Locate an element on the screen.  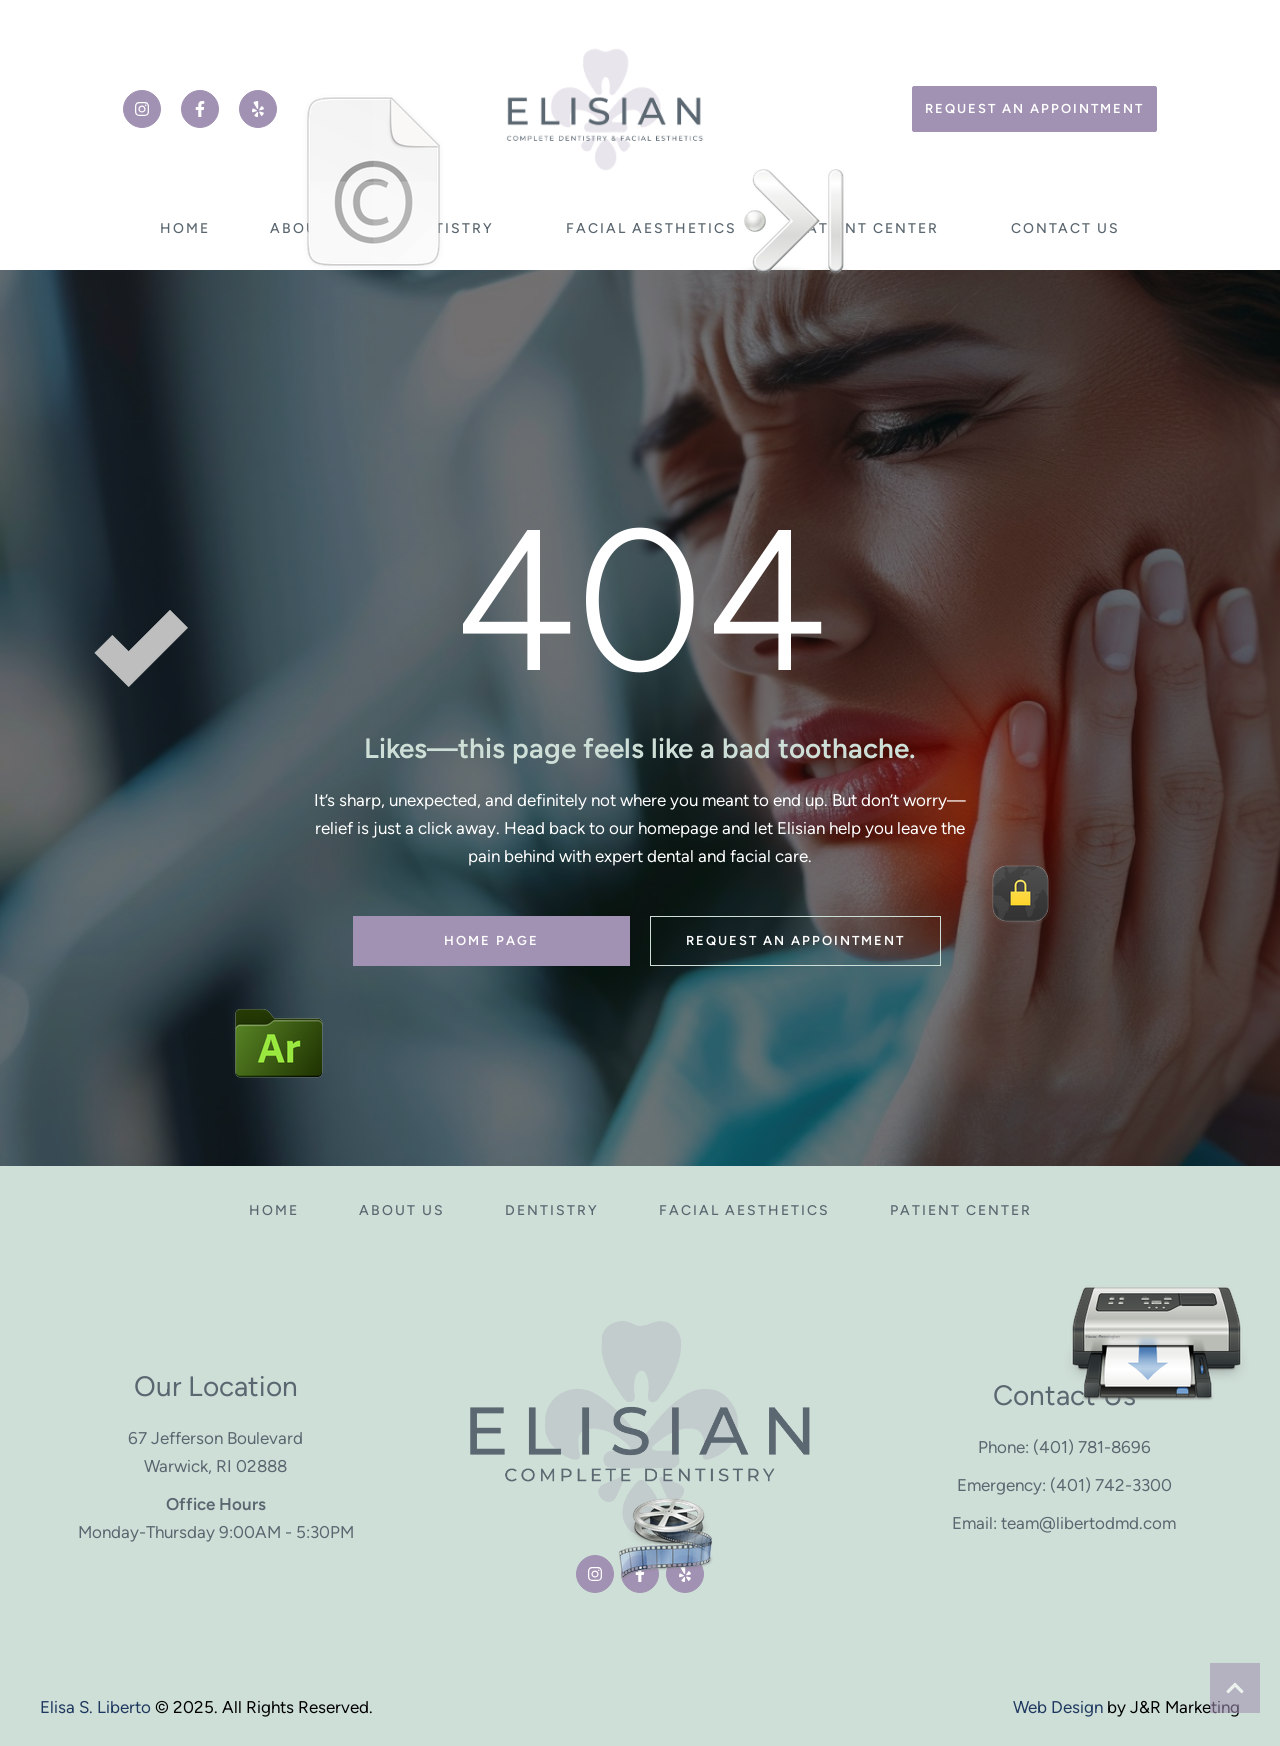
go to the first item in a list or sequence is located at coordinates (796, 221).